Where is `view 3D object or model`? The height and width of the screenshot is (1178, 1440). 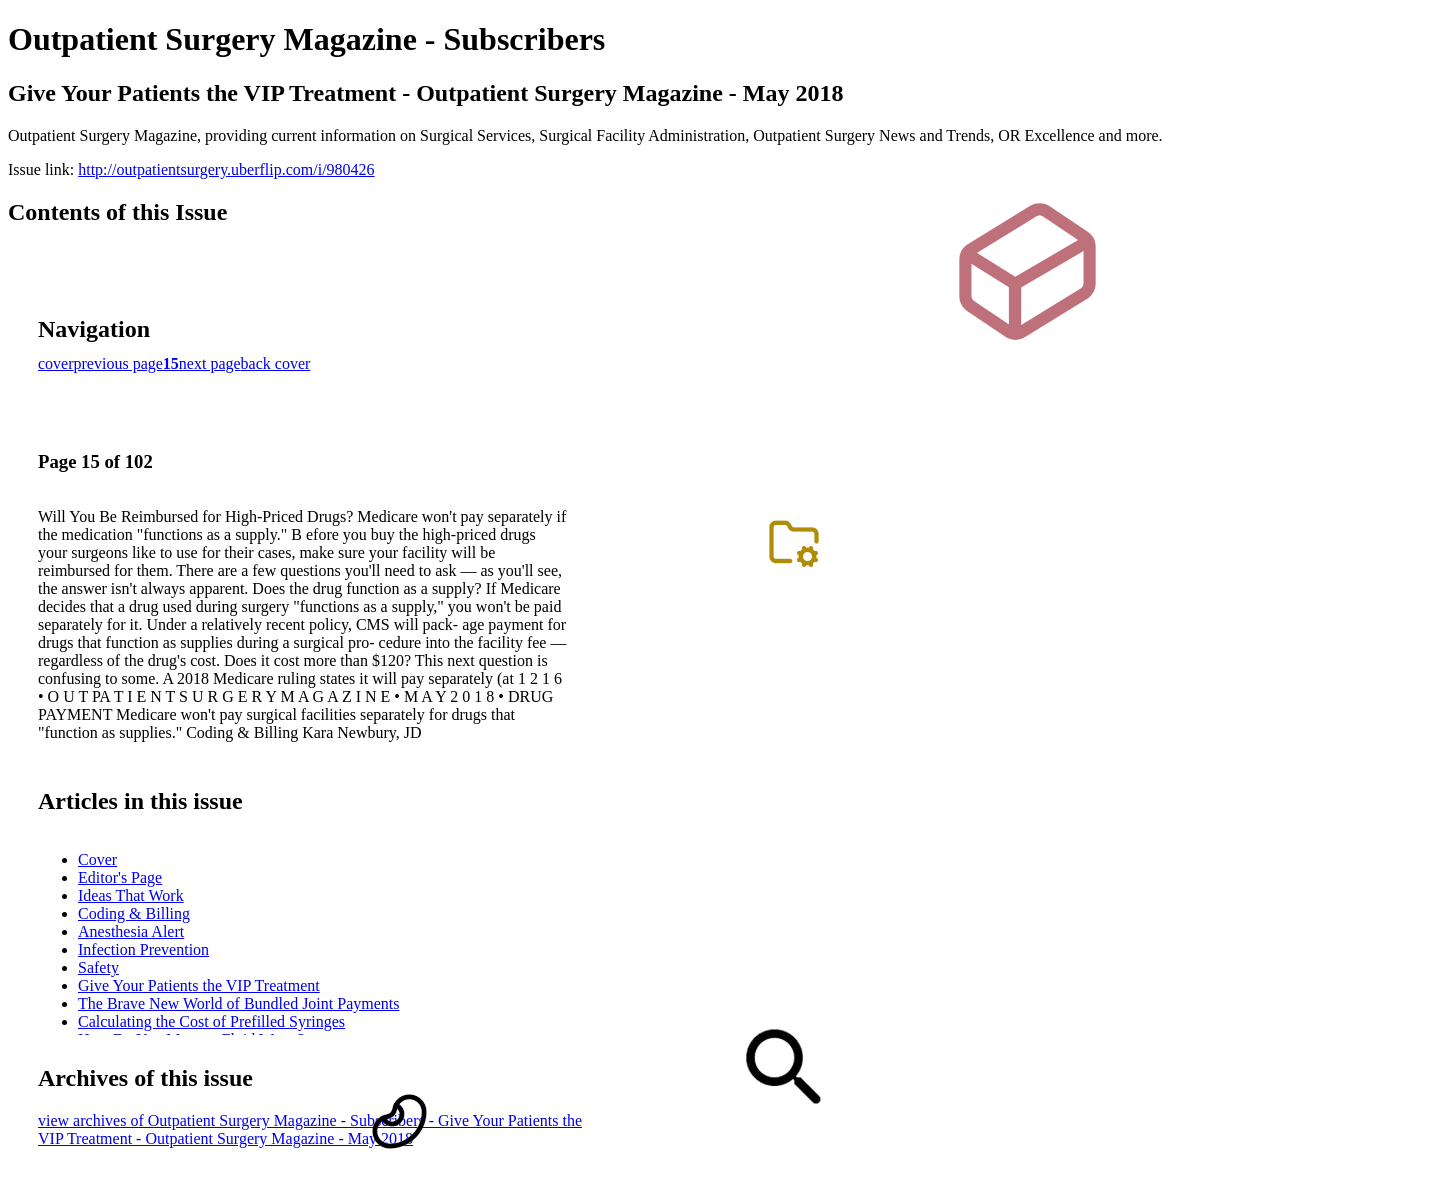
view 3D object or model is located at coordinates (1027, 271).